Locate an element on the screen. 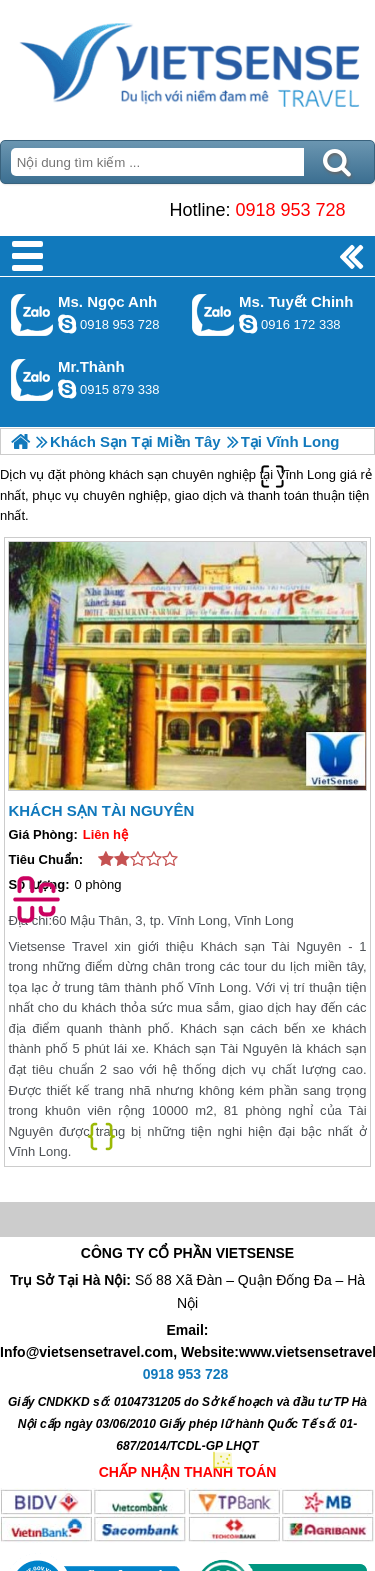 The image size is (375, 1571). align selected objects to horizontal center is located at coordinates (36, 899).